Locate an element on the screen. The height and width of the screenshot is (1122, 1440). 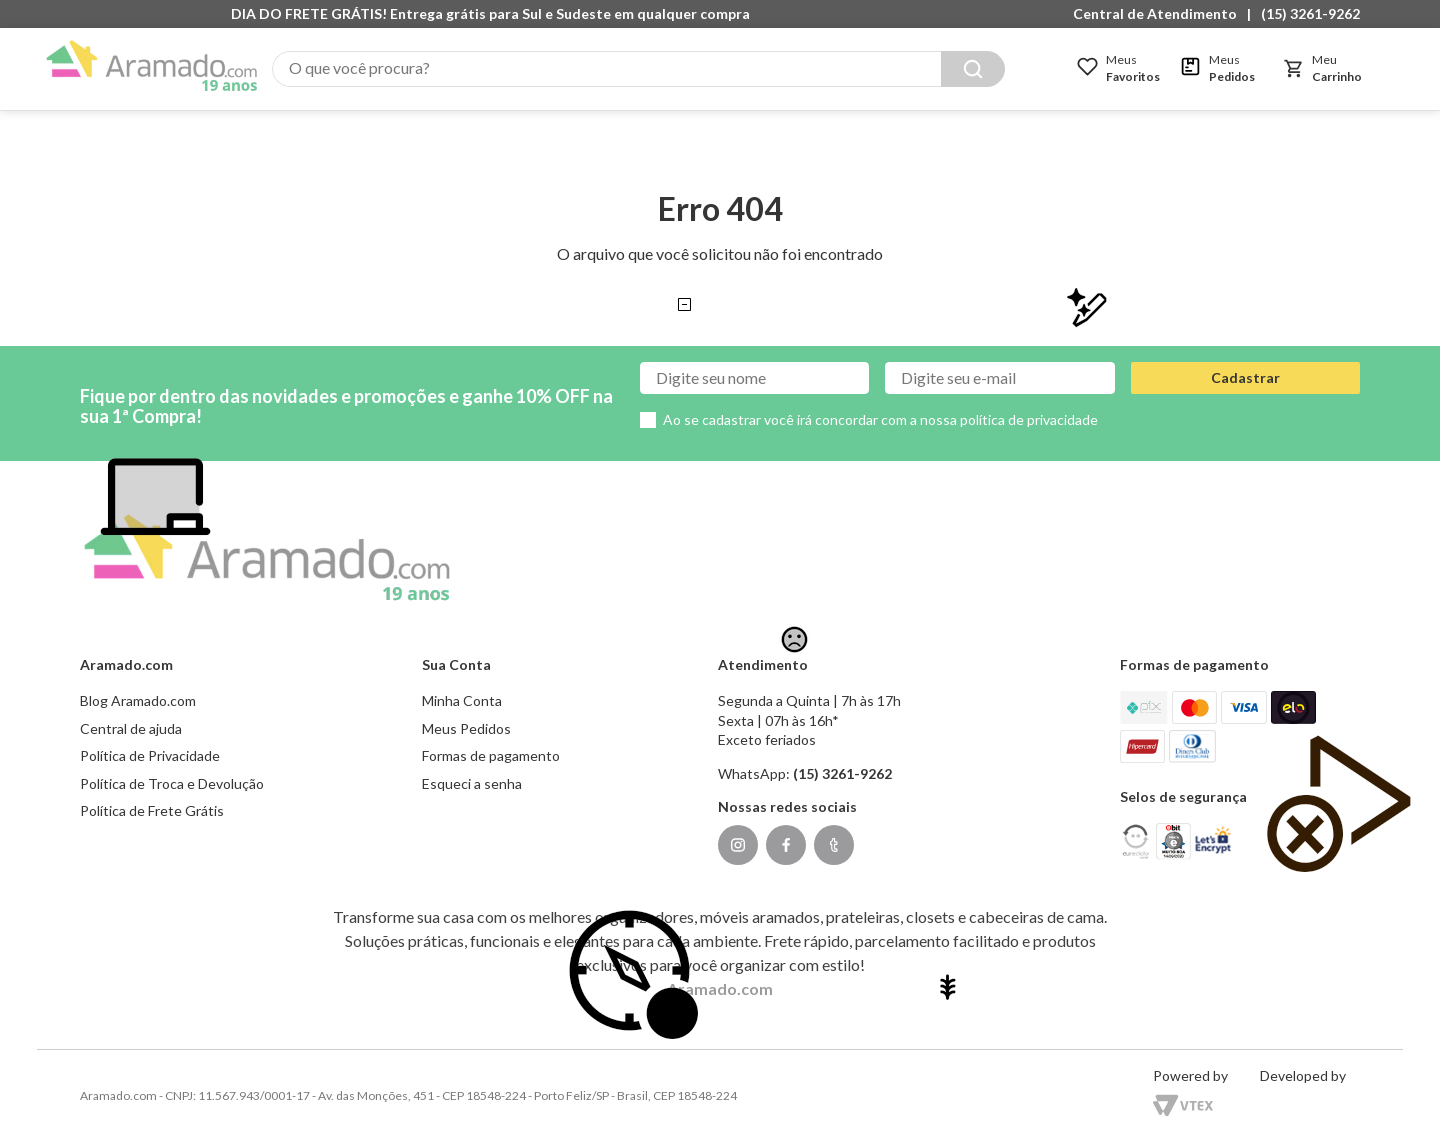
remove item from diff comparison is located at coordinates (685, 305).